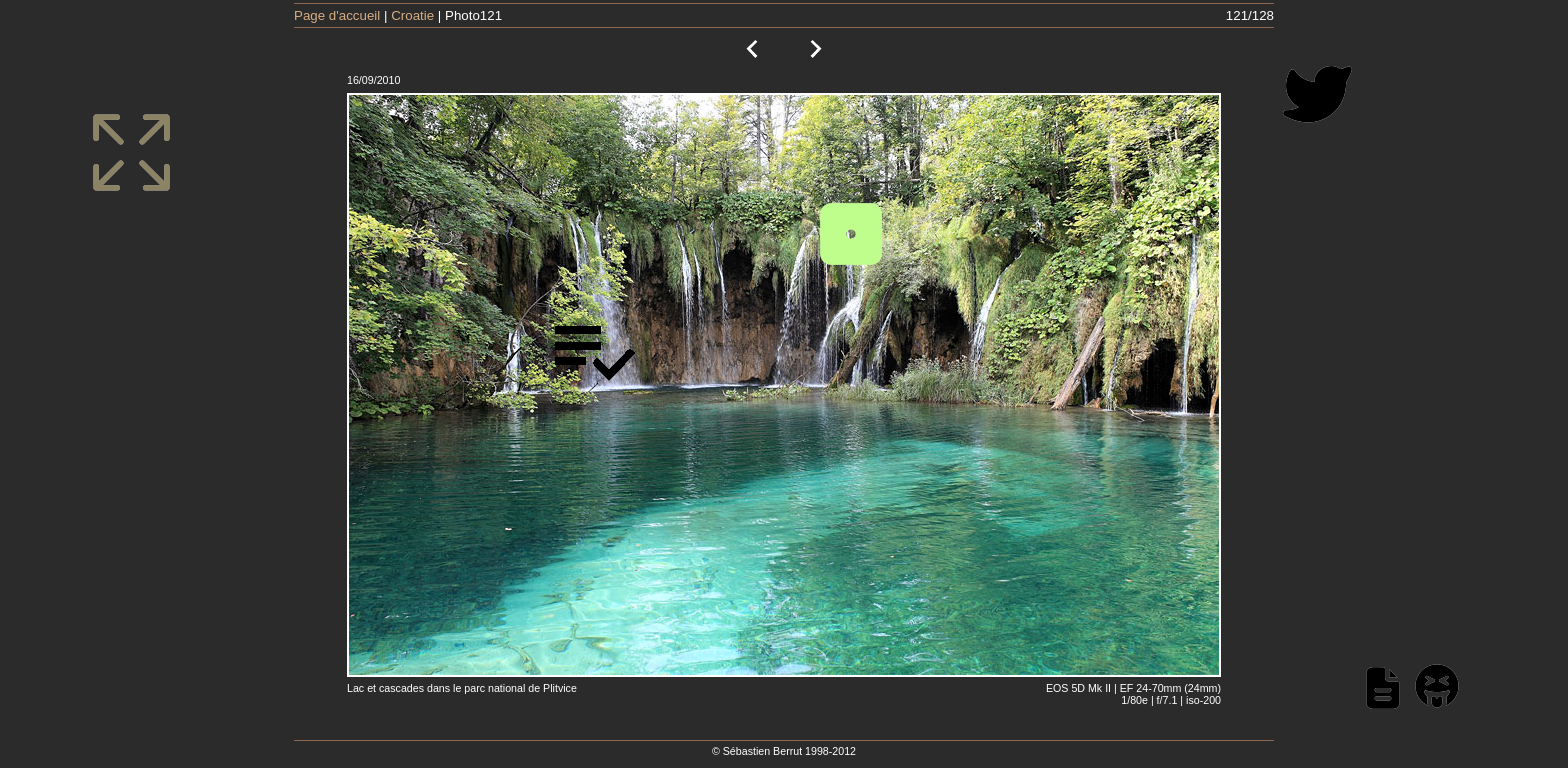  Describe the element at coordinates (131, 152) in the screenshot. I see `expand to fullscreen mode` at that location.